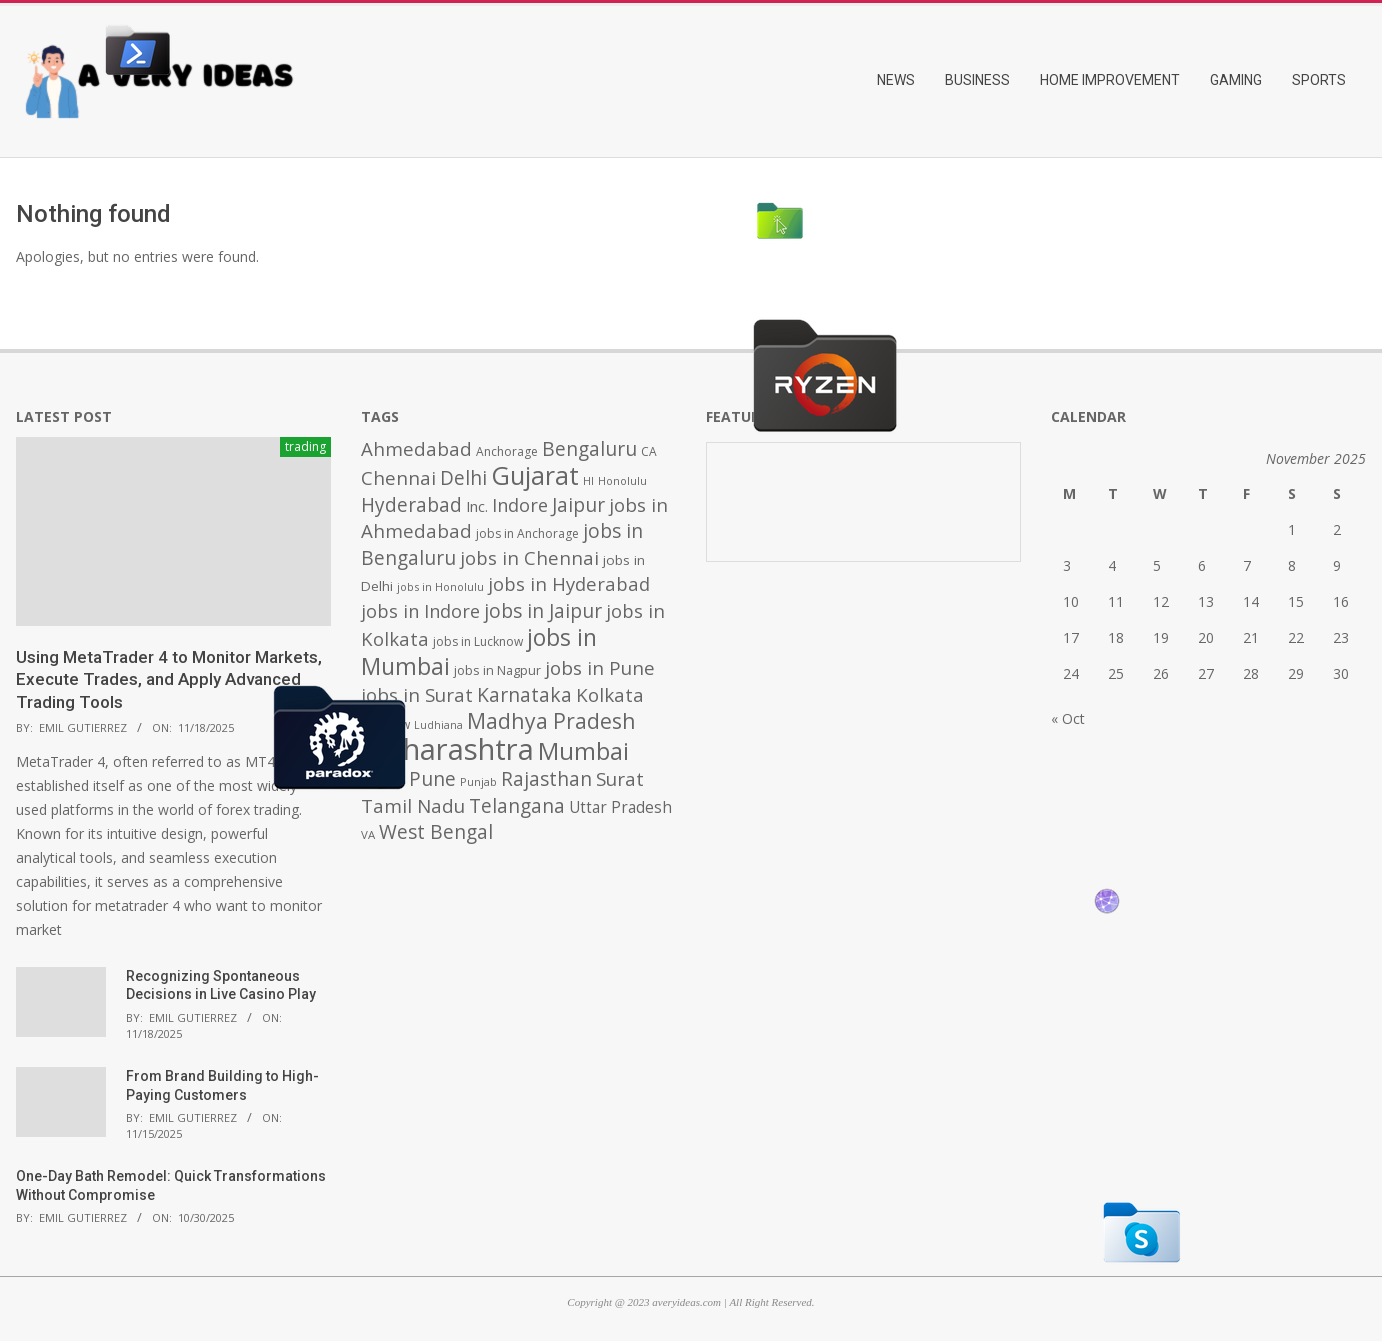 This screenshot has height=1341, width=1382. Describe the element at coordinates (824, 379) in the screenshot. I see `folder containing AMD Ryzen-related files or software` at that location.